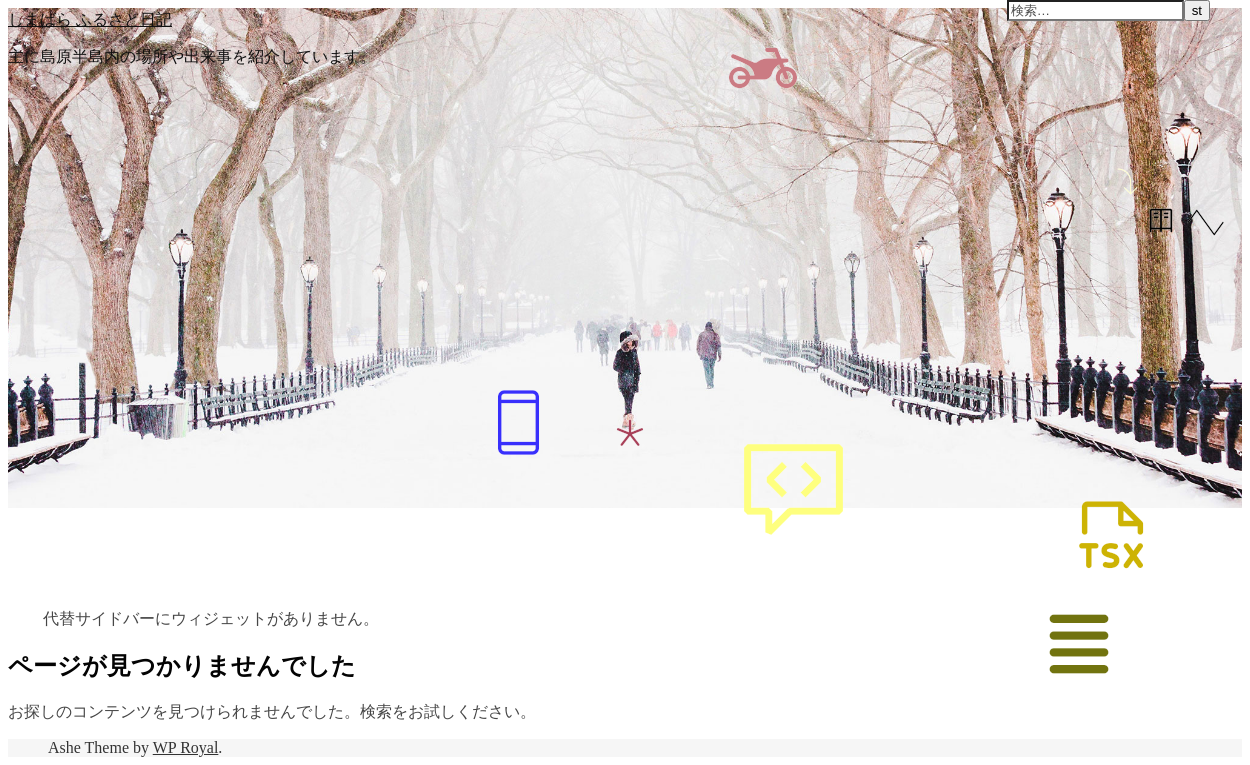 The height and width of the screenshot is (765, 1250). I want to click on indicates mobile device or smartphone, so click(518, 422).